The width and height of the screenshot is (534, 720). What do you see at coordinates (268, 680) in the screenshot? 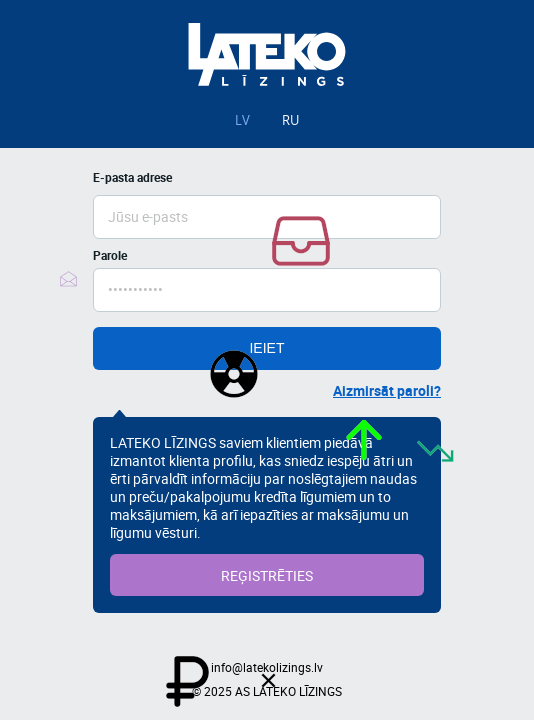
I see `close the current window or dialog` at bounding box center [268, 680].